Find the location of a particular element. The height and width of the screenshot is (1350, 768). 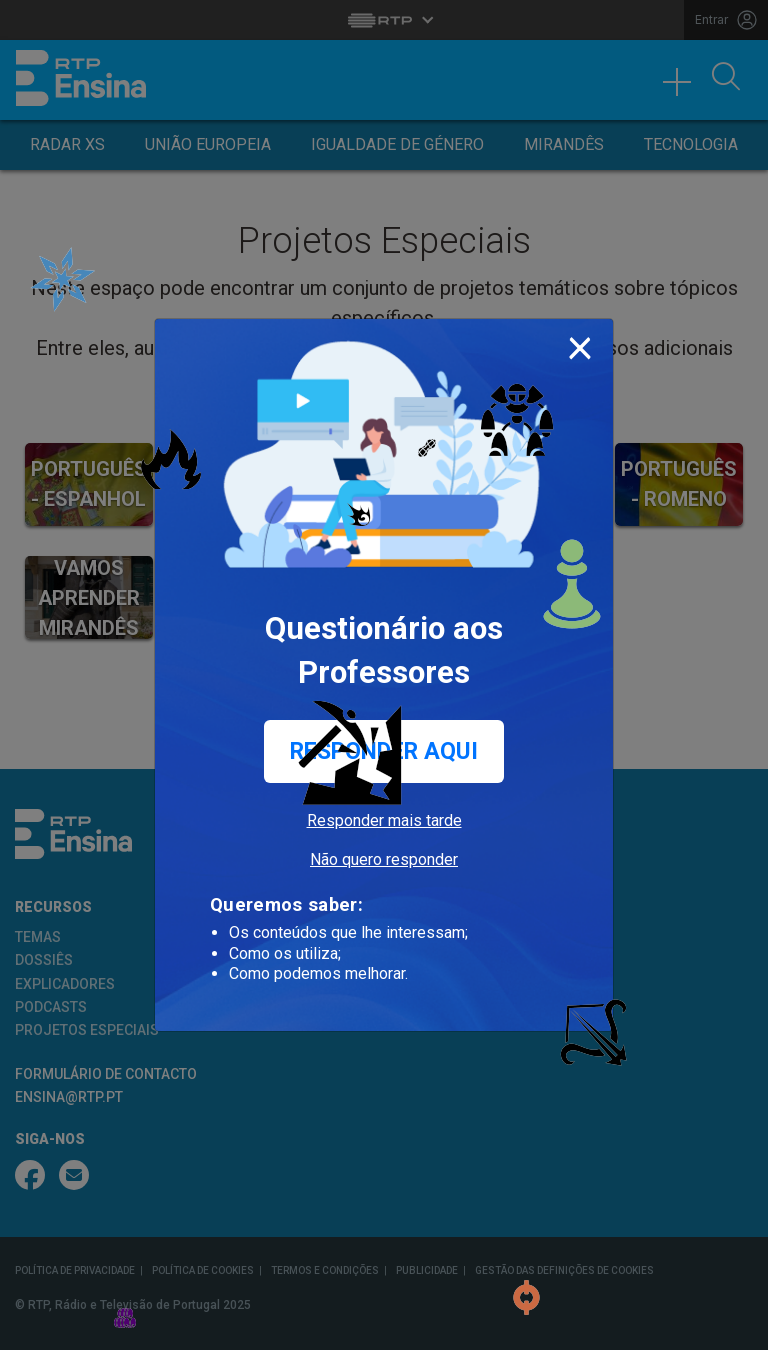

access mining or resource extraction features is located at coordinates (349, 753).